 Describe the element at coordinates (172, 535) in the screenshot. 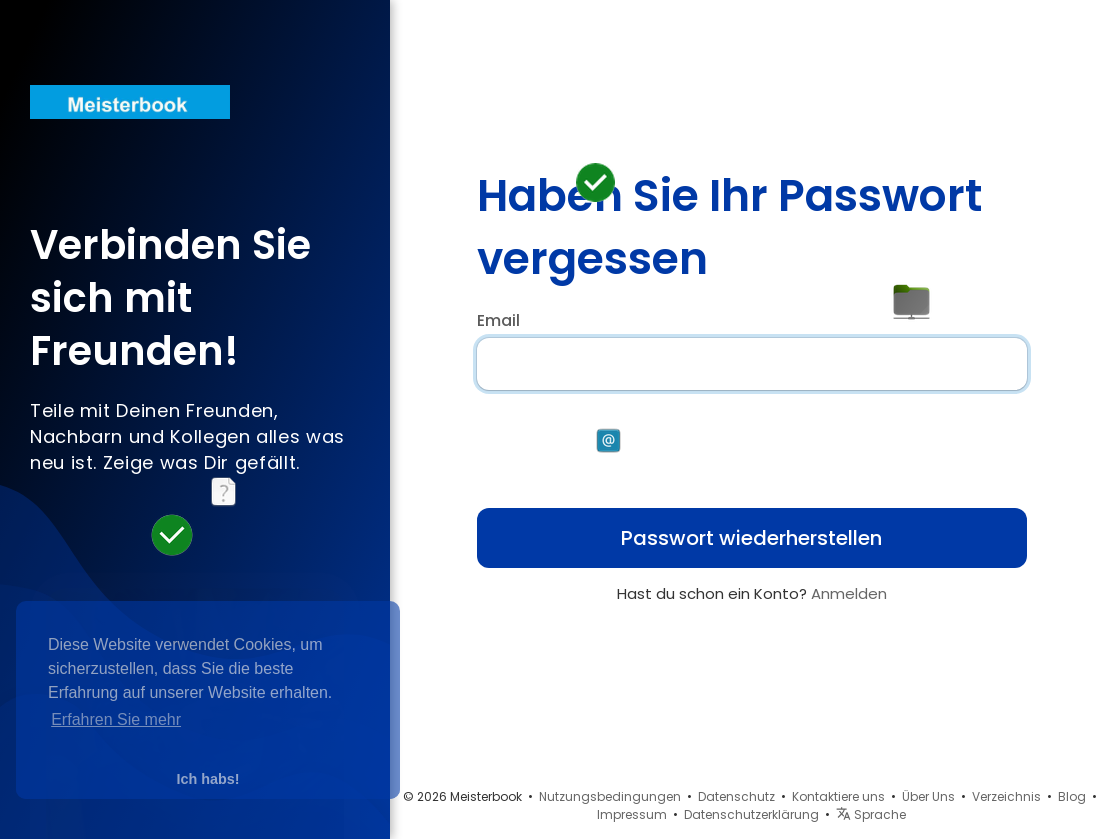

I see `dropbox file is synced and up to date` at that location.